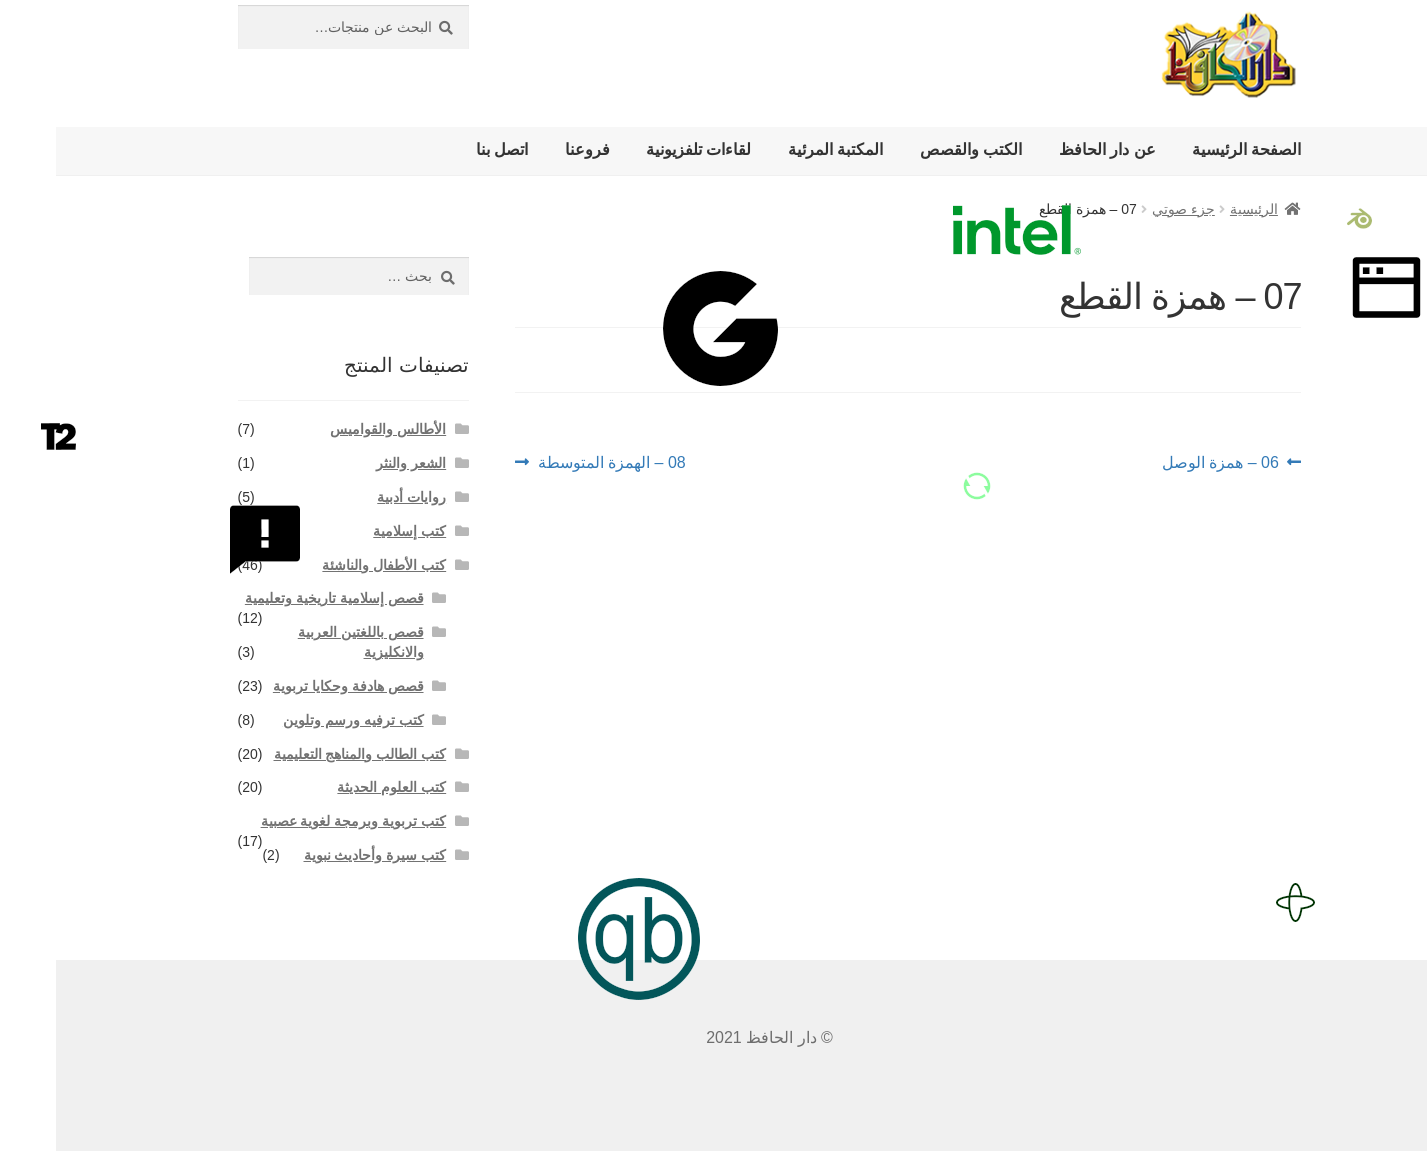 The height and width of the screenshot is (1151, 1427). Describe the element at coordinates (58, 436) in the screenshot. I see `visit take-two interactive software website` at that location.